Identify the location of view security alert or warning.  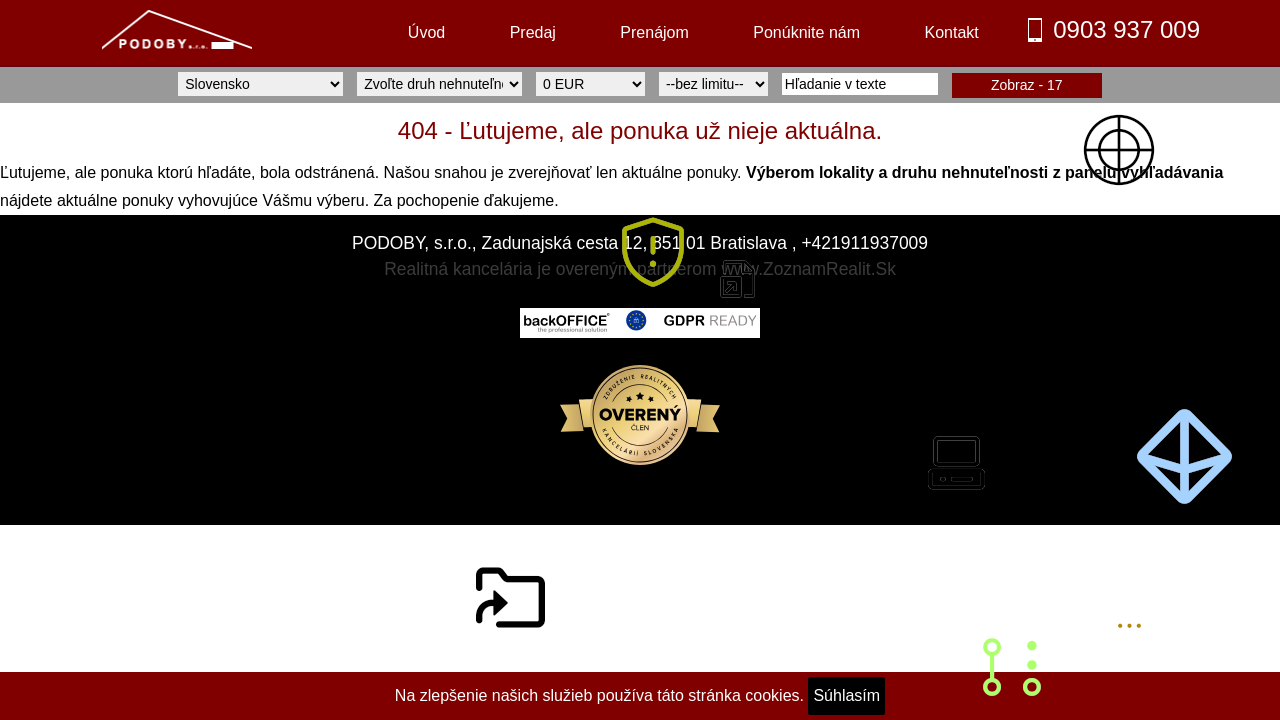
(653, 253).